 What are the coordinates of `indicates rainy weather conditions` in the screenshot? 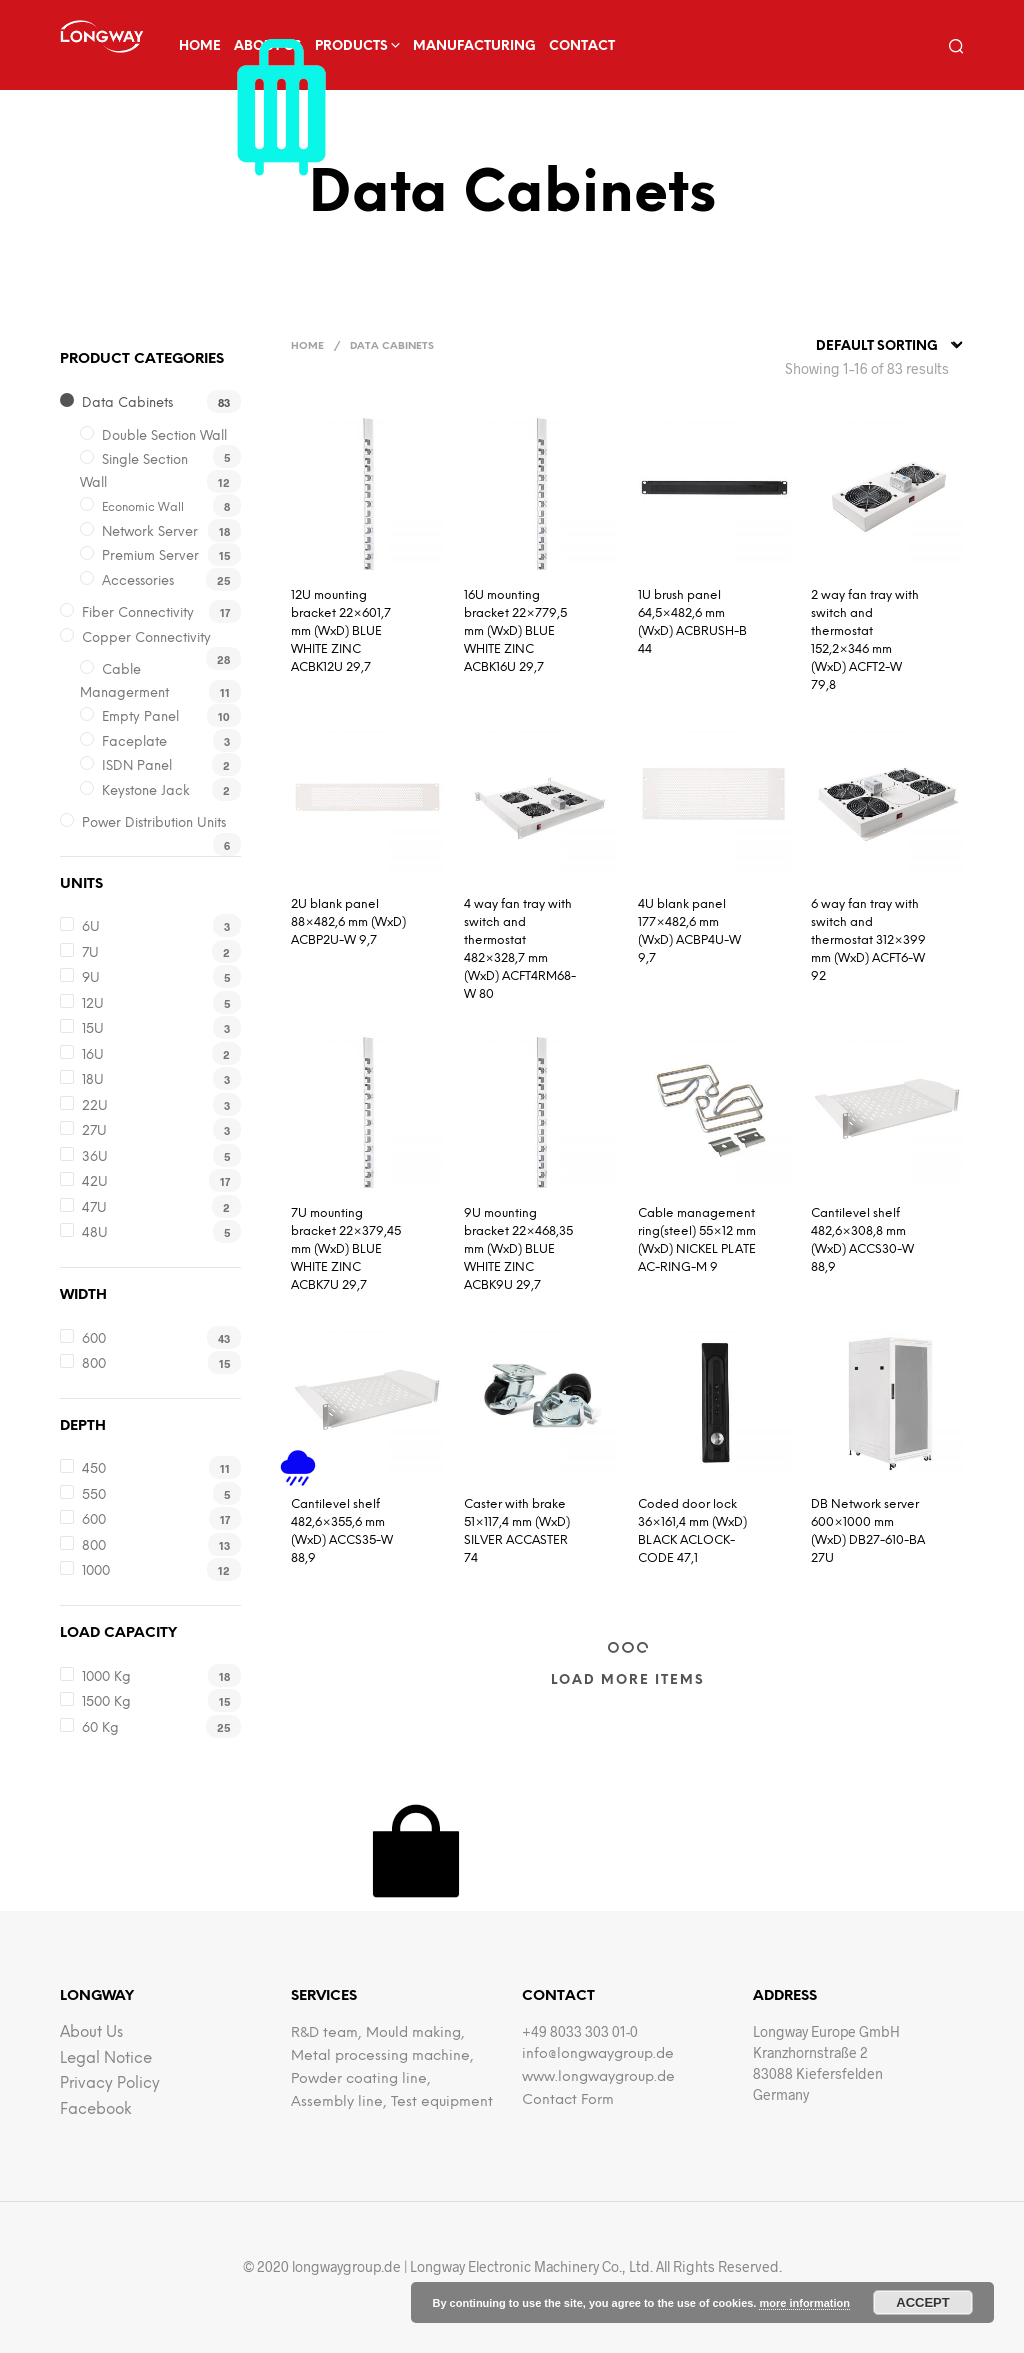 It's located at (298, 1468).